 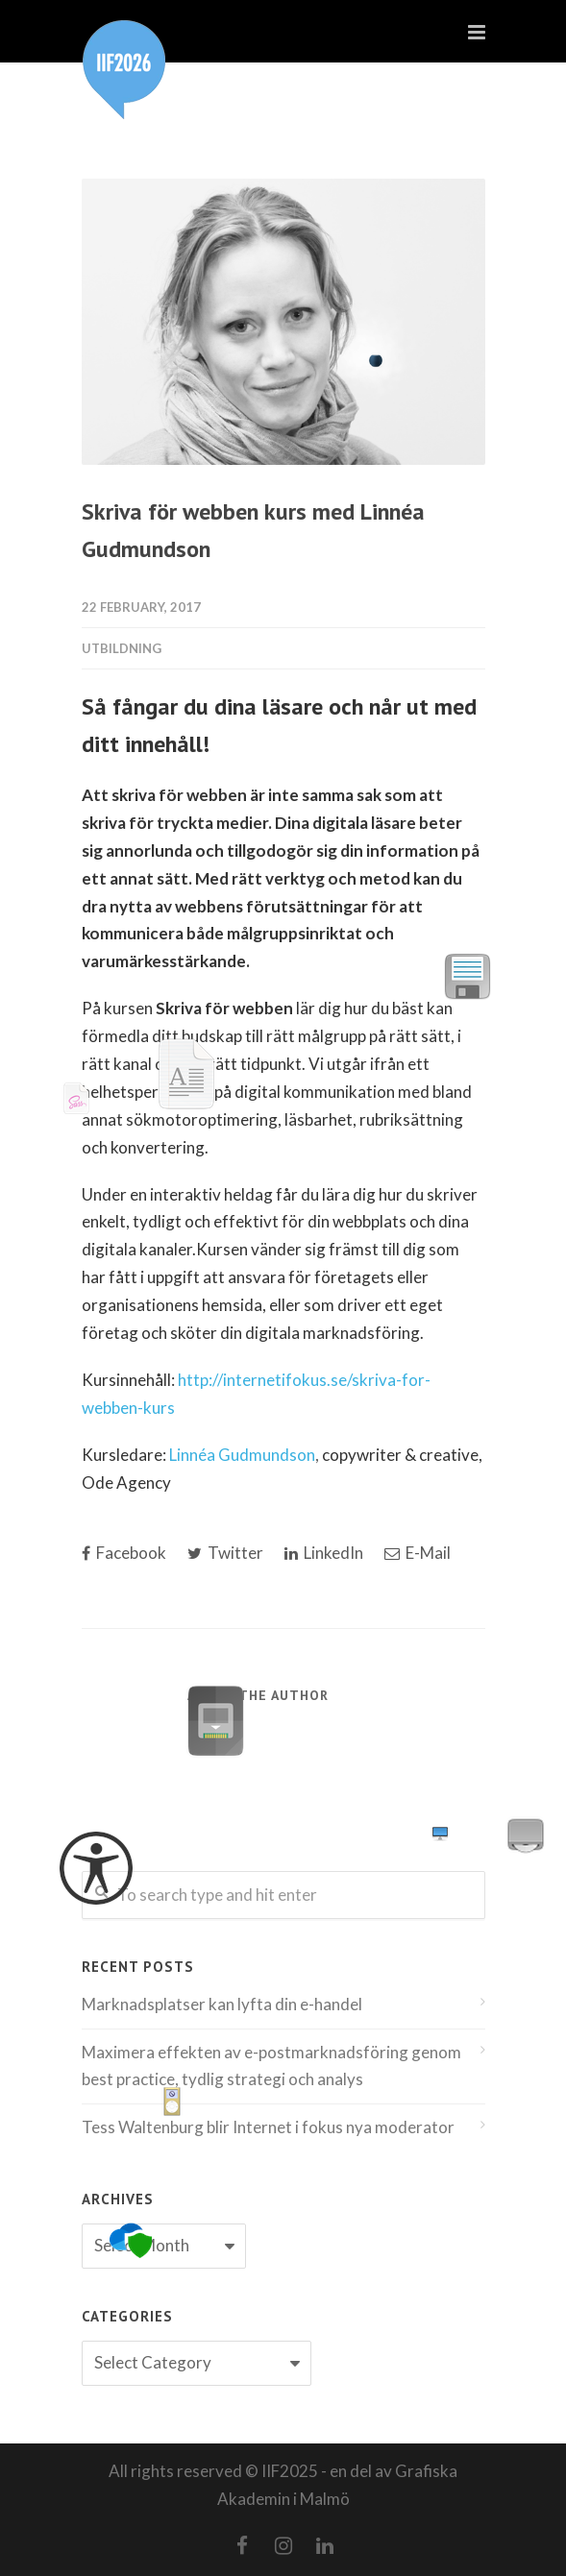 I want to click on OneDrive file protected by cloud security, so click(x=131, y=2237).